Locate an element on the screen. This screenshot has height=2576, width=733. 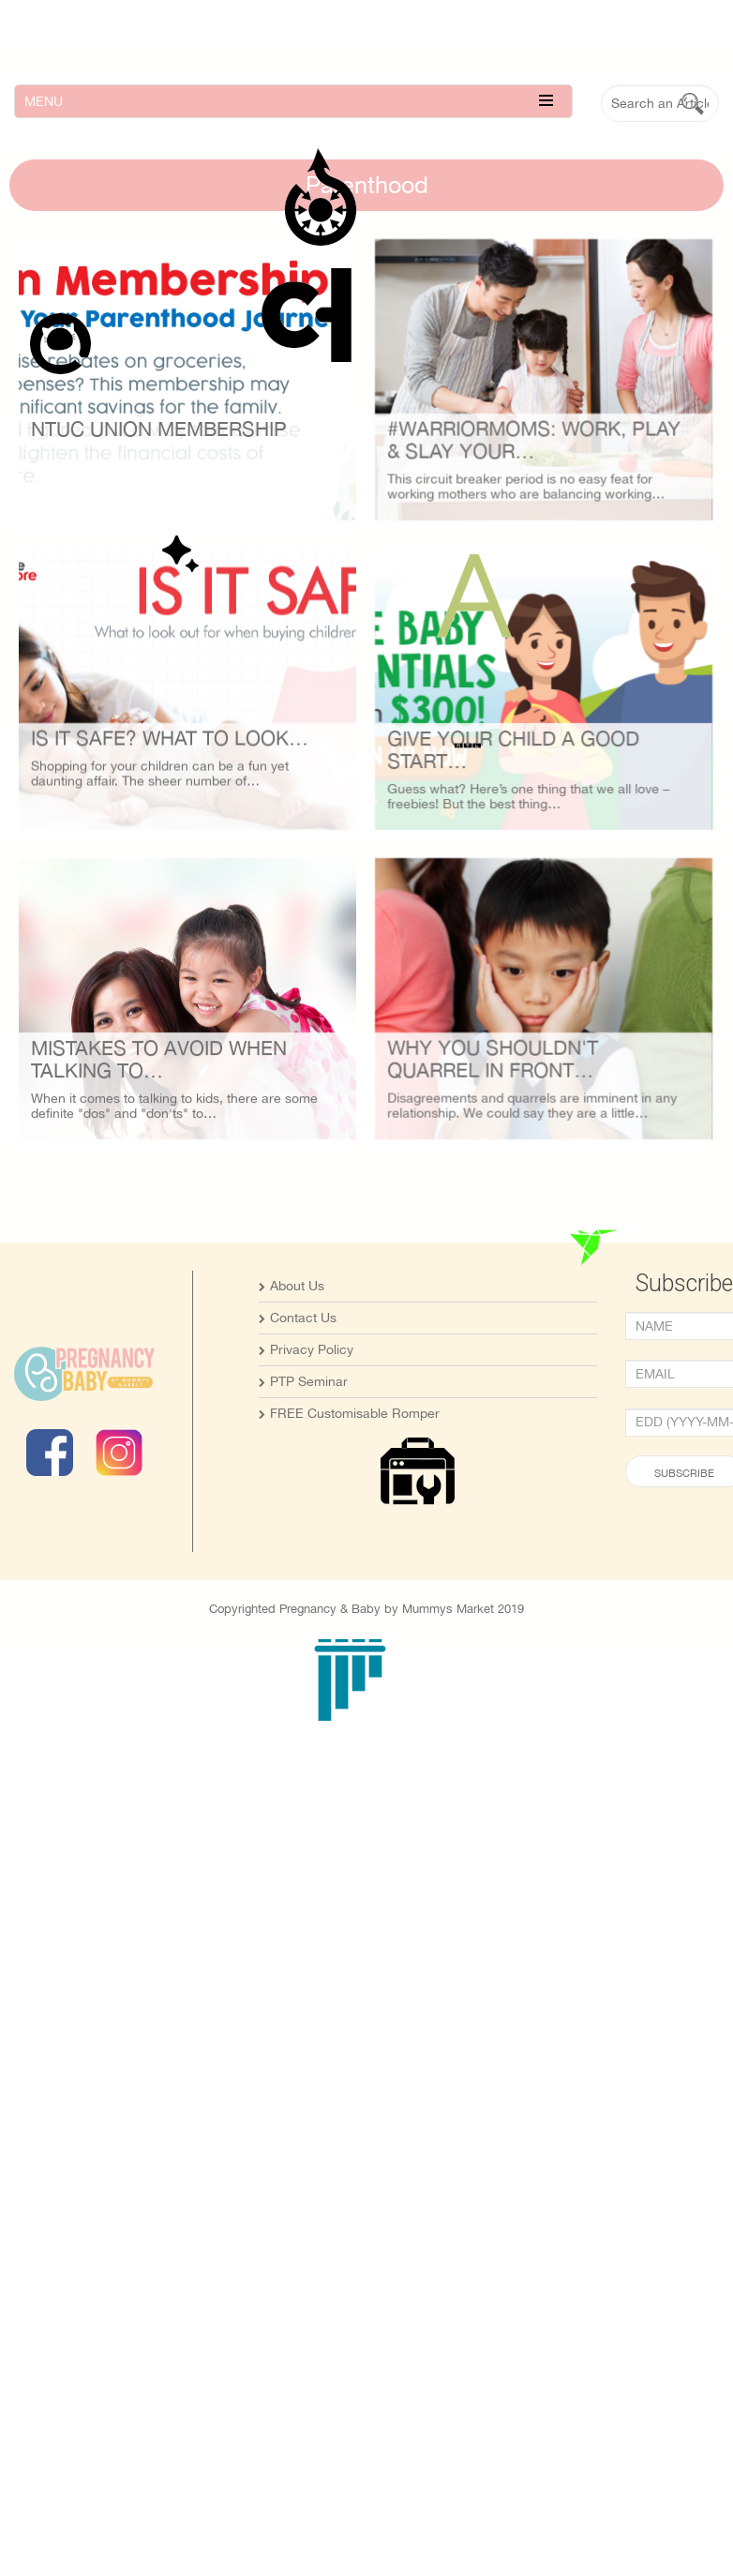
change the font family in a text editor is located at coordinates (474, 594).